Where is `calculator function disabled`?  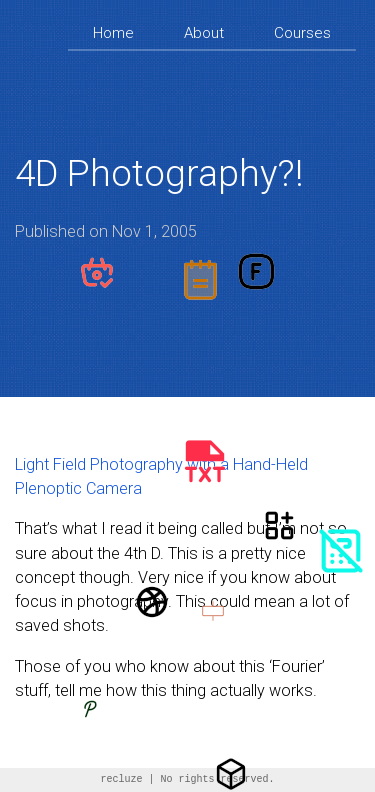
calculator function disabled is located at coordinates (341, 551).